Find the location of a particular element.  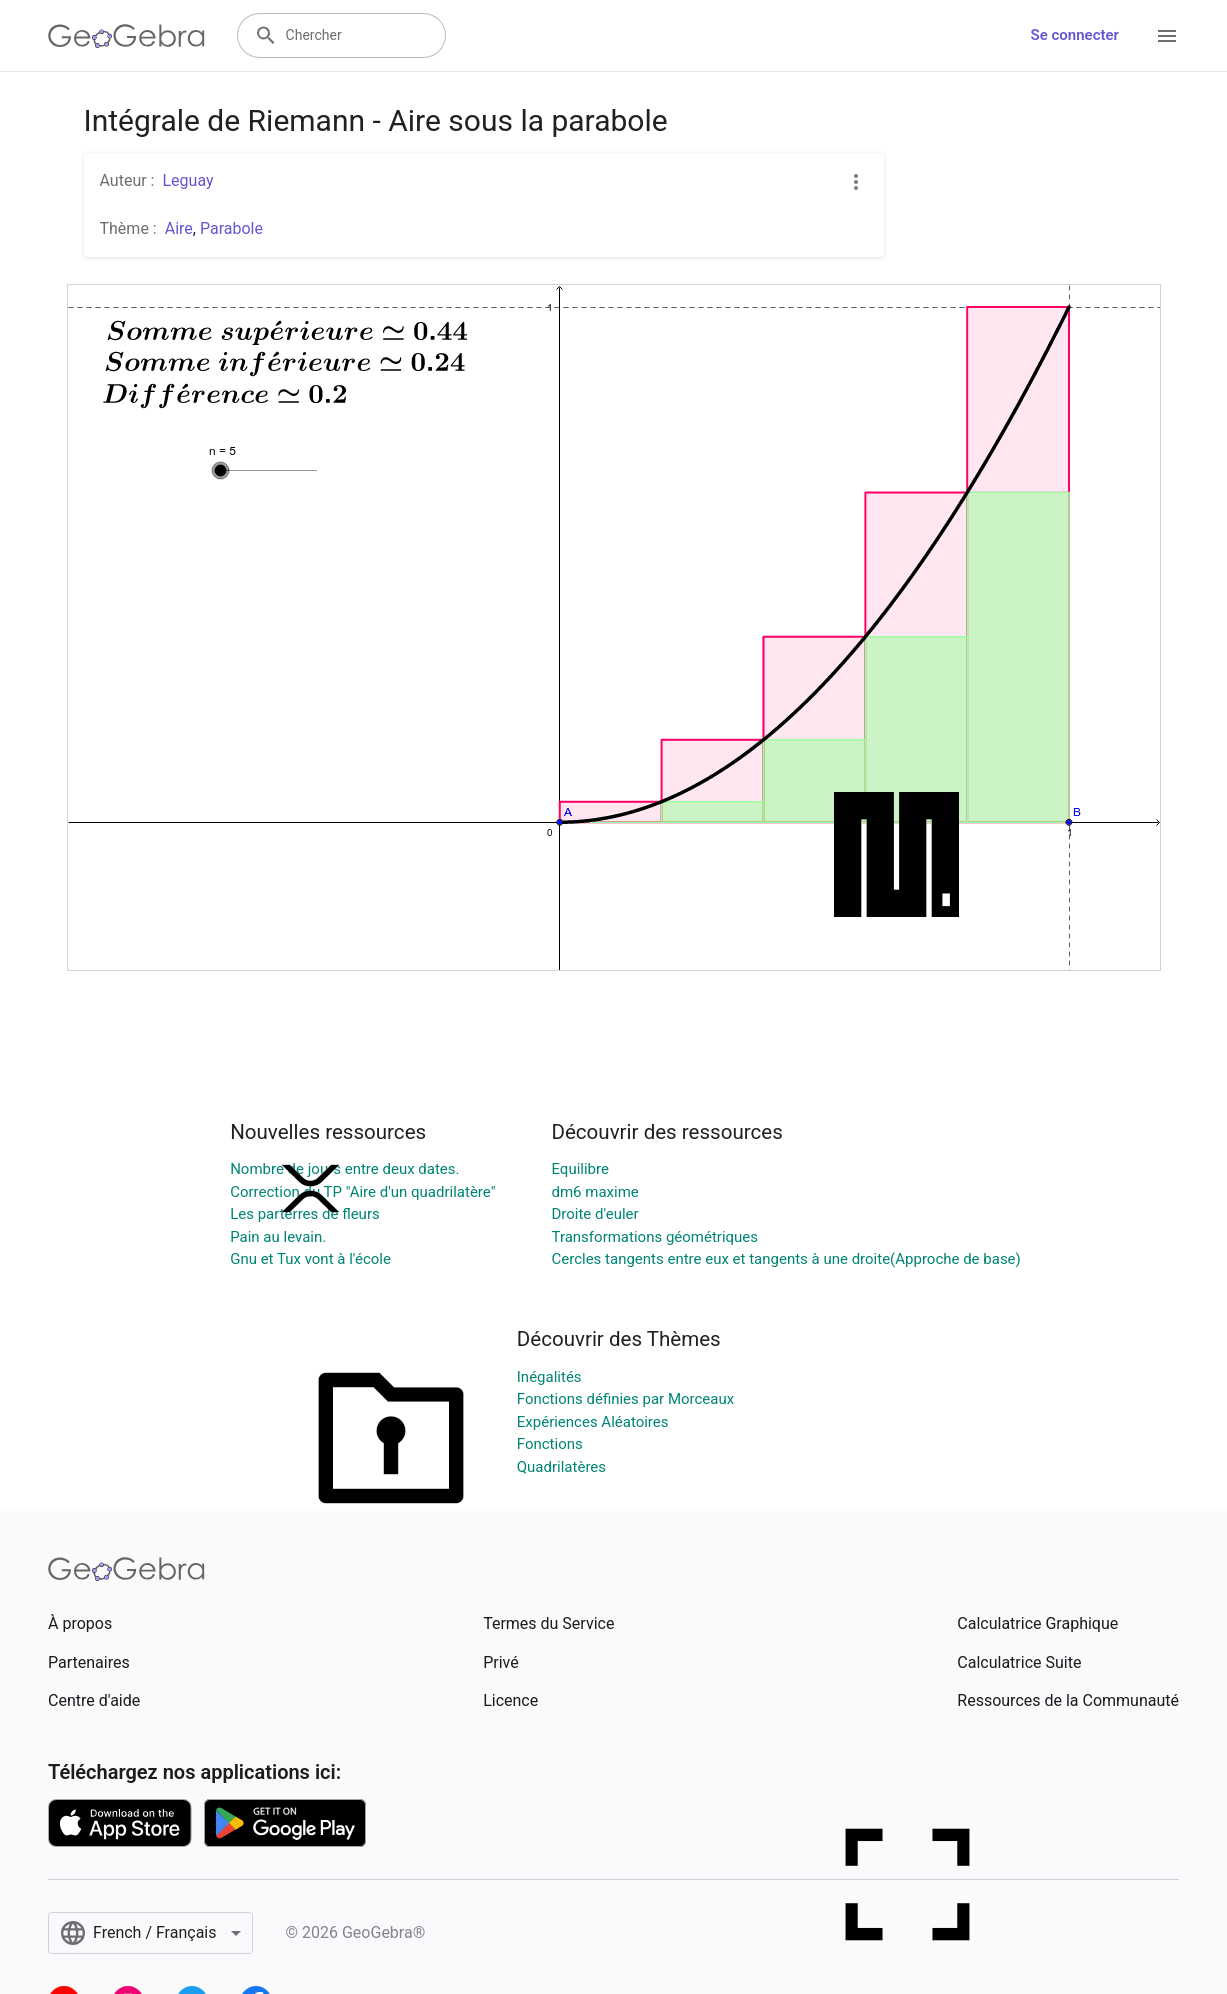

access a password-protected folder is located at coordinates (391, 1438).